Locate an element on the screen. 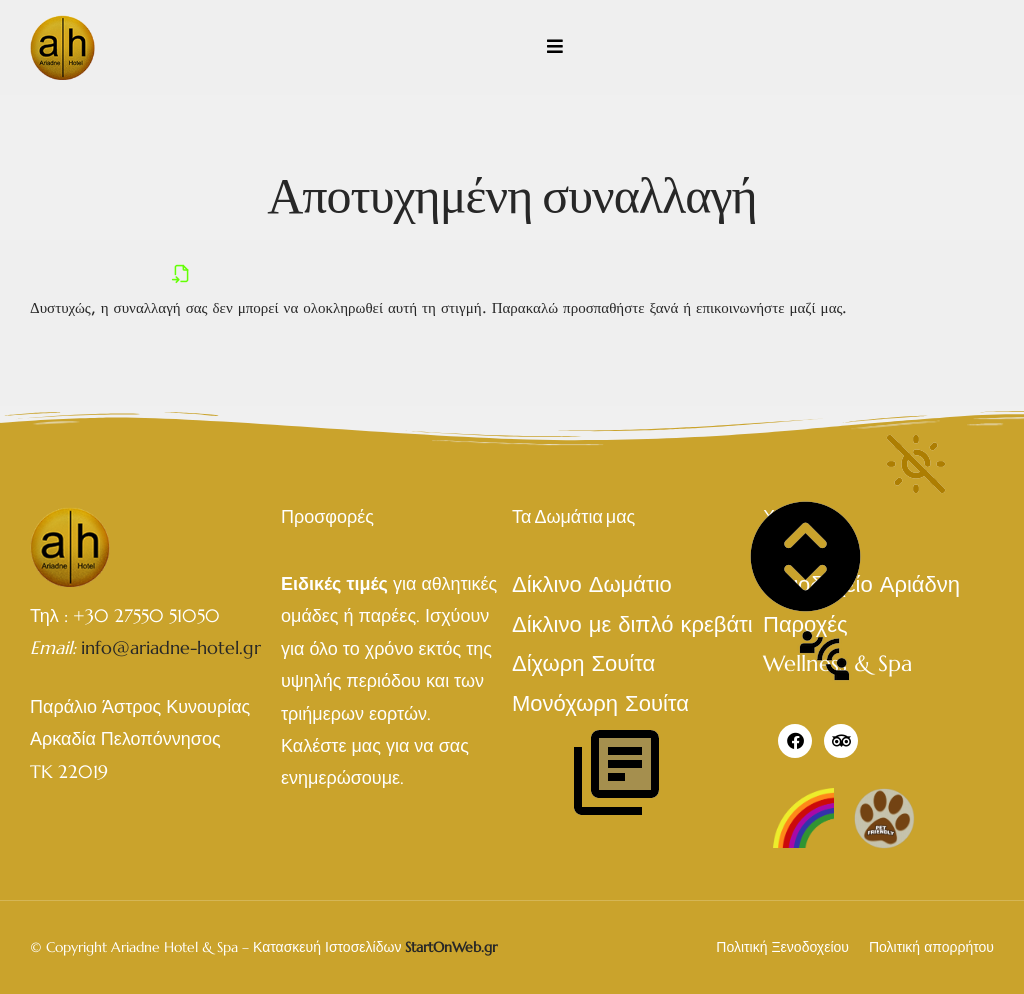 The image size is (1024, 994). expand or collapse a section is located at coordinates (805, 556).